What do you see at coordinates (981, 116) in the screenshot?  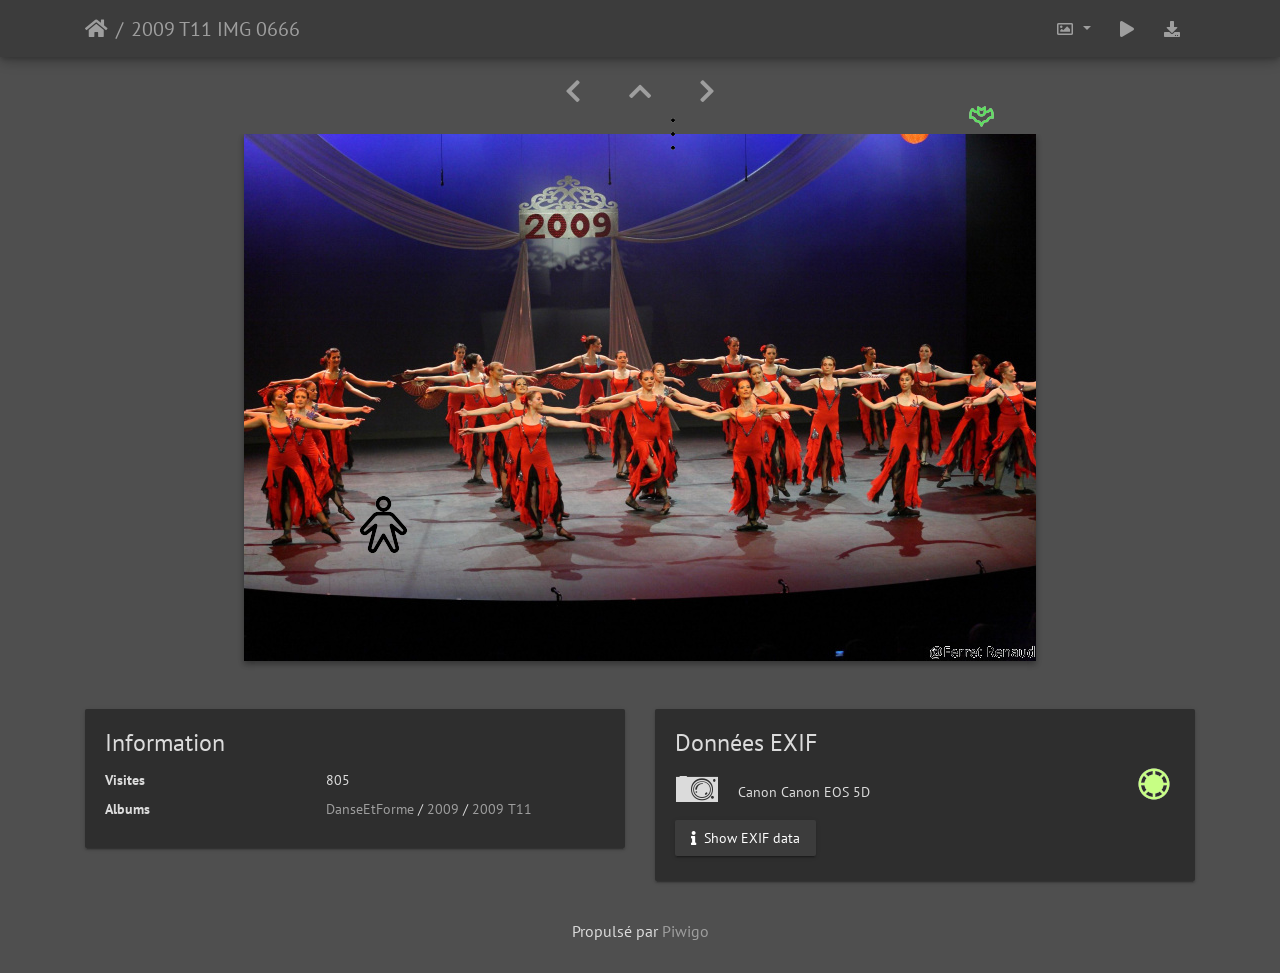 I see `toggle dark mode or night theme` at bounding box center [981, 116].